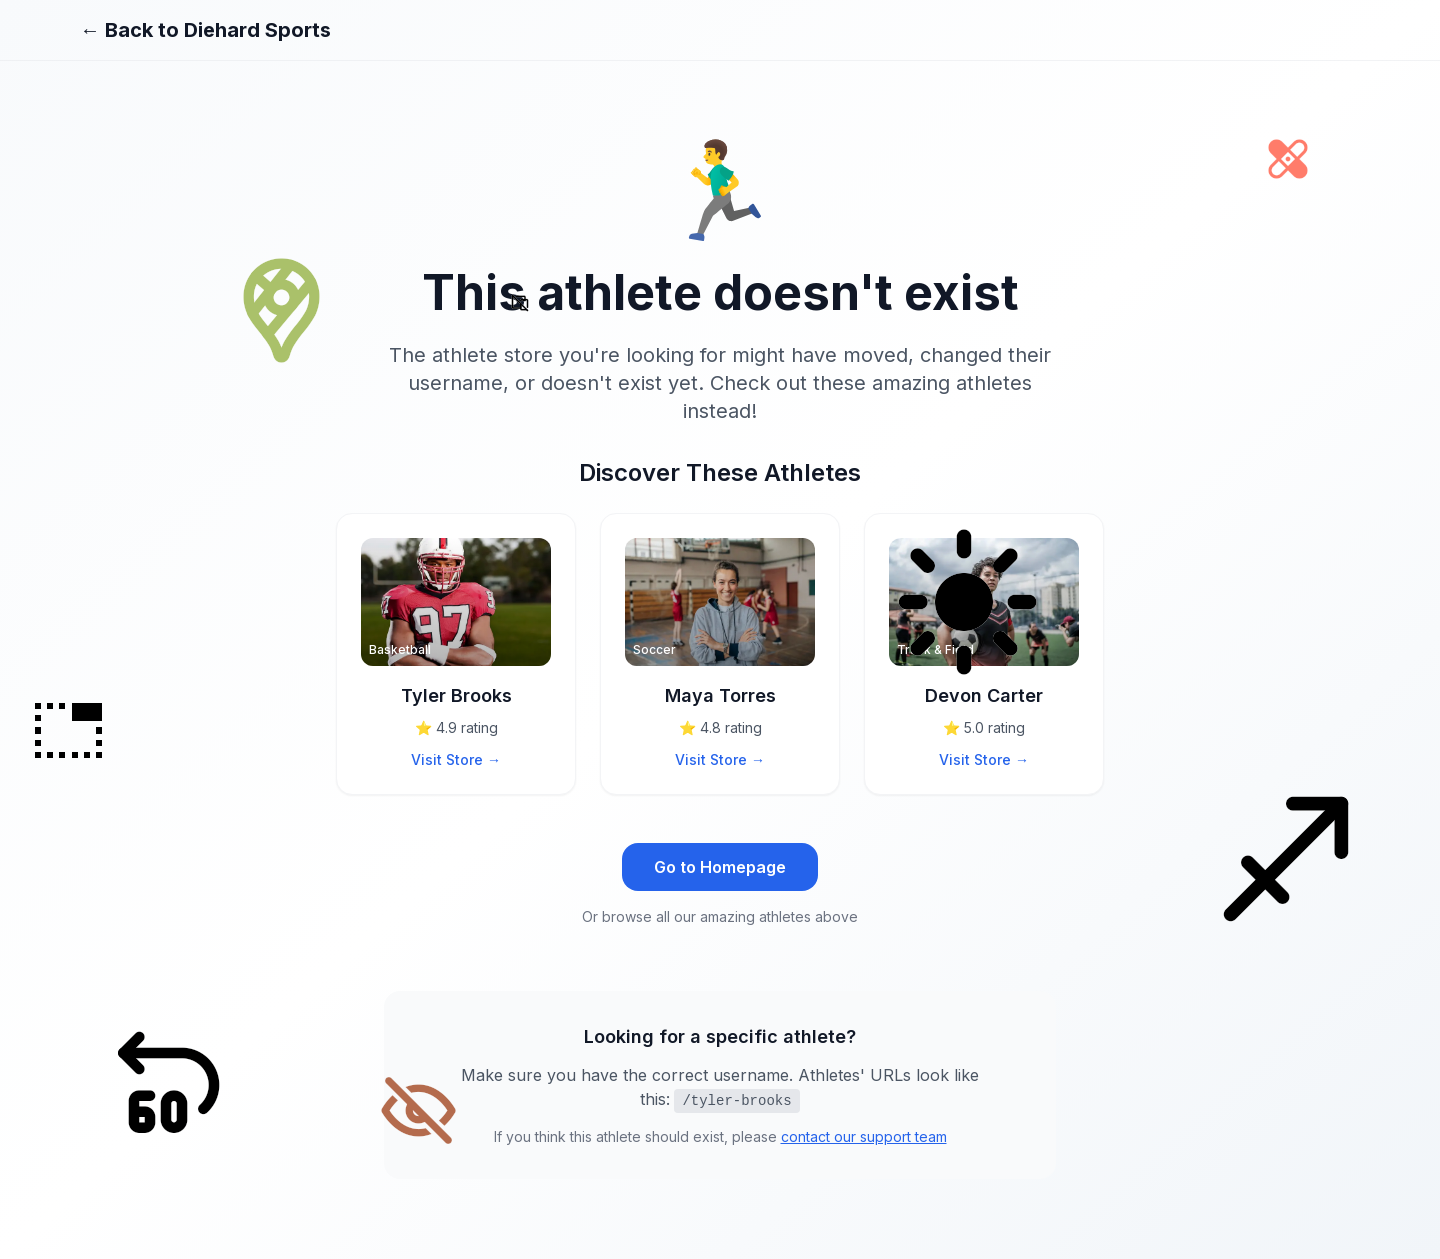  Describe the element at coordinates (520, 303) in the screenshot. I see `devices are disconnected or unavailable` at that location.